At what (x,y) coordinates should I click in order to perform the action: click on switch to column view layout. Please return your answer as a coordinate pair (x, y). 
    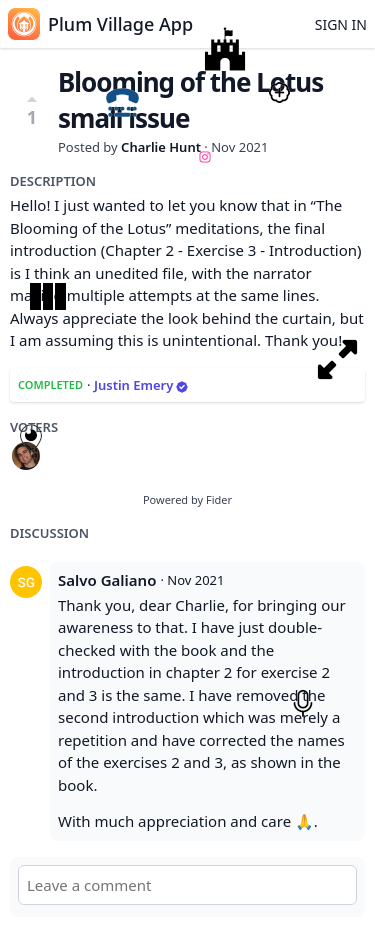
    Looking at the image, I should click on (47, 298).